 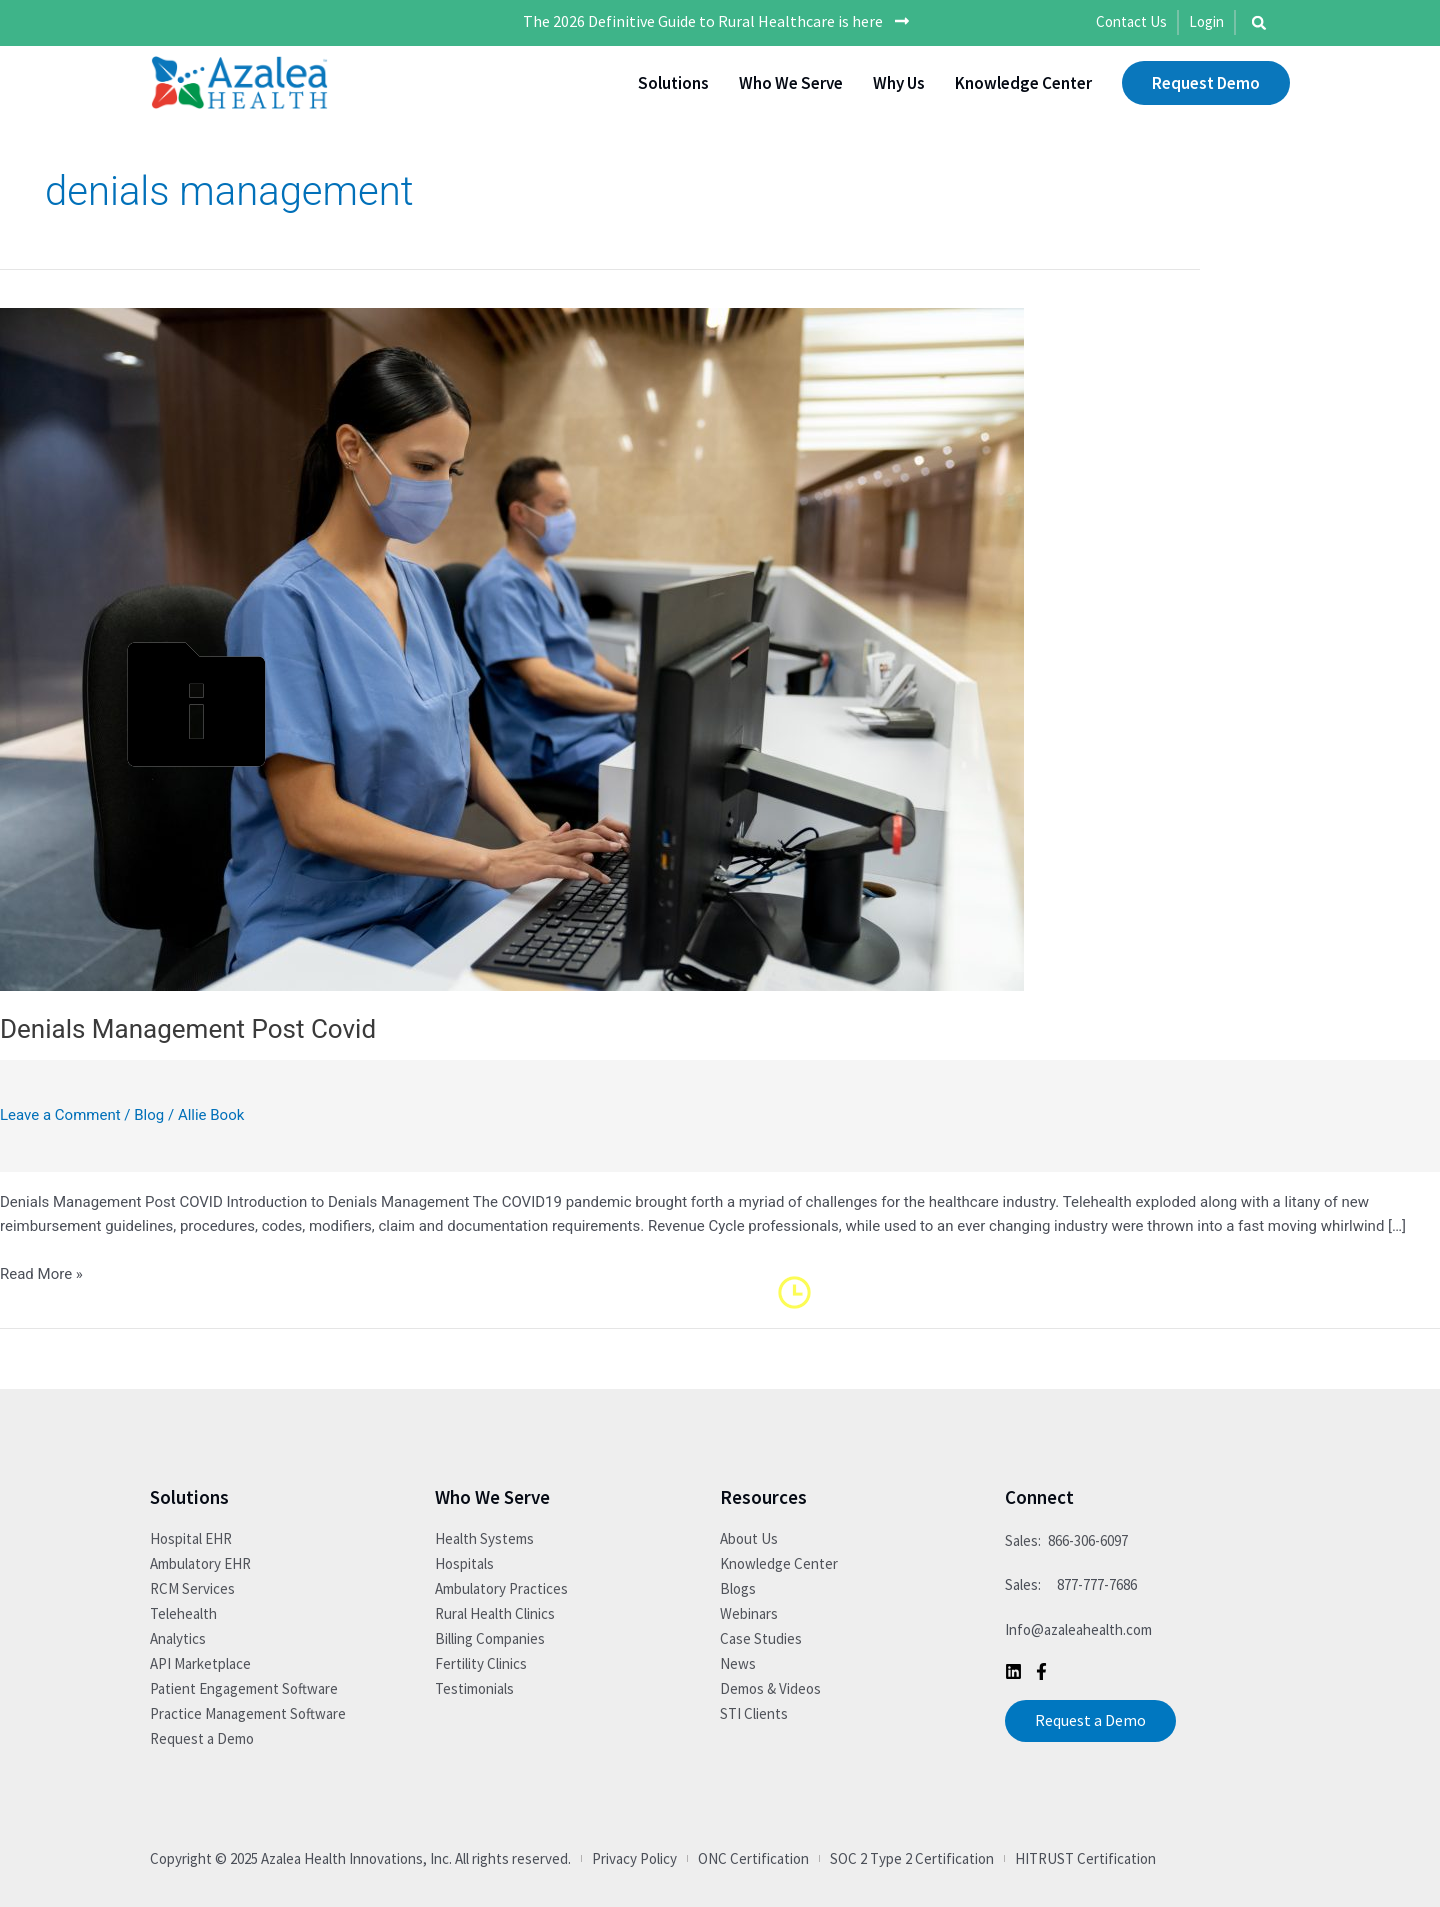 I want to click on view time or clock settings, so click(x=794, y=1292).